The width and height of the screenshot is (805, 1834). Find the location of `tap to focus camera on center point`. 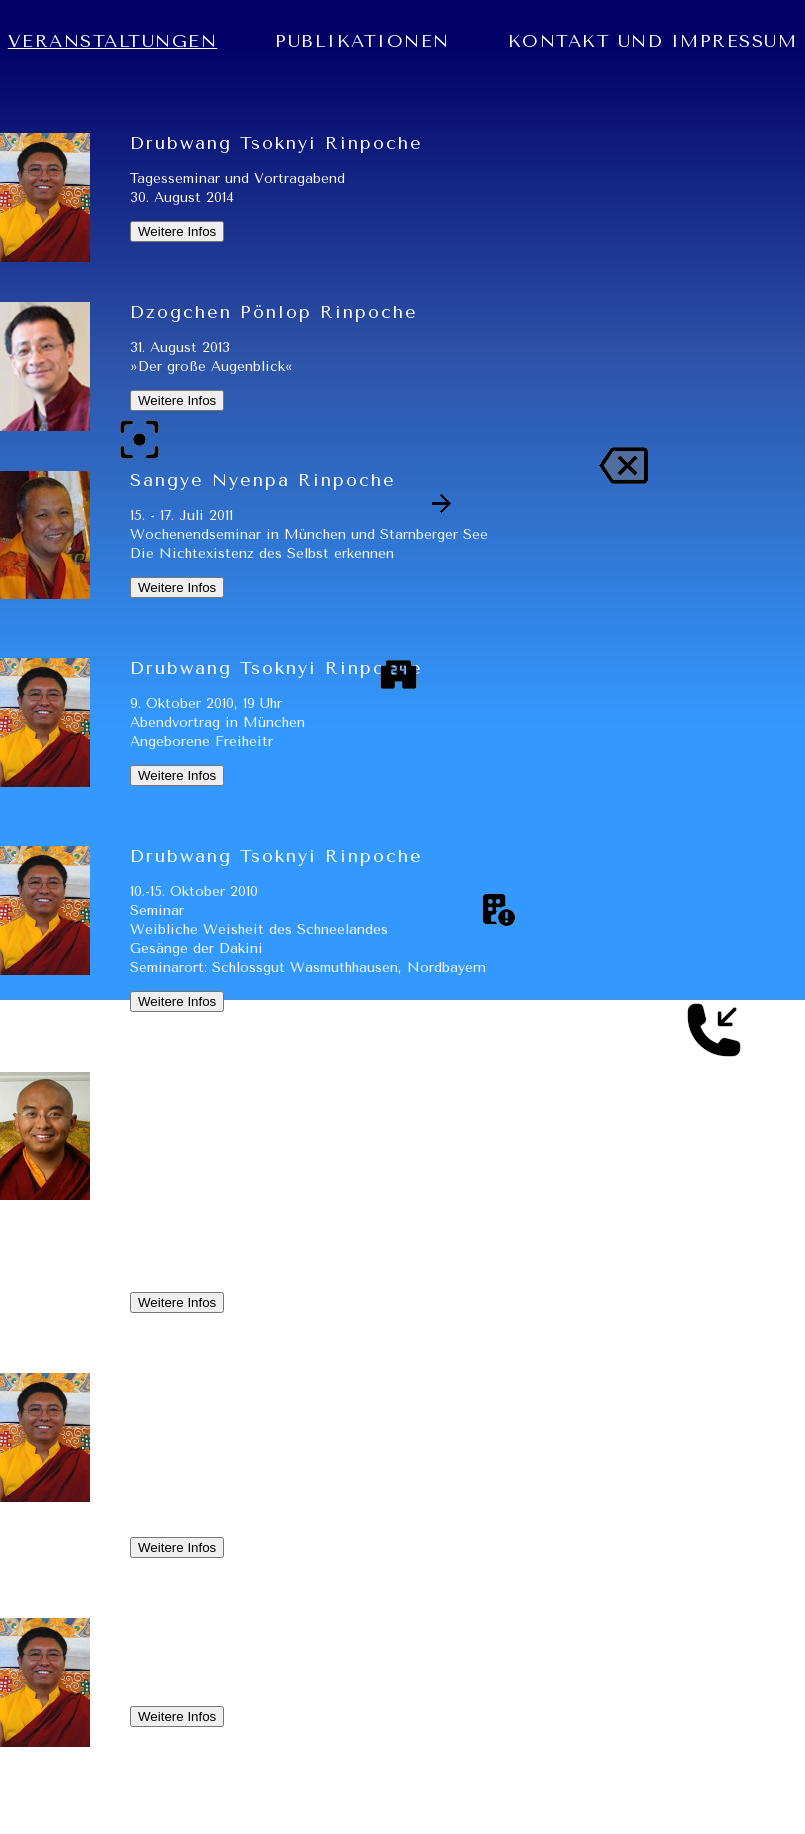

tap to focus camera on center point is located at coordinates (139, 439).